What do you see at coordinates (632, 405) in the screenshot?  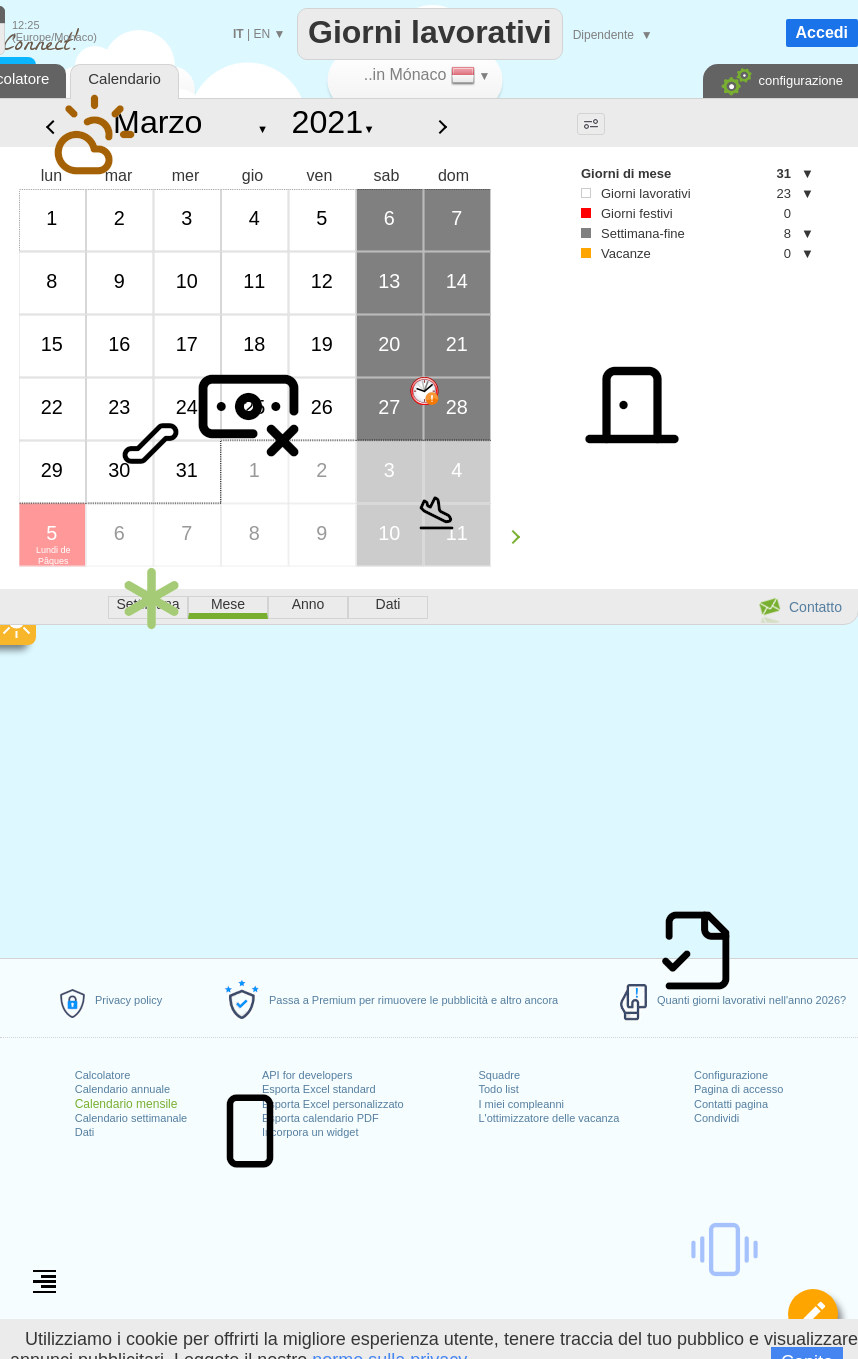 I see `log out or exit the application` at bounding box center [632, 405].